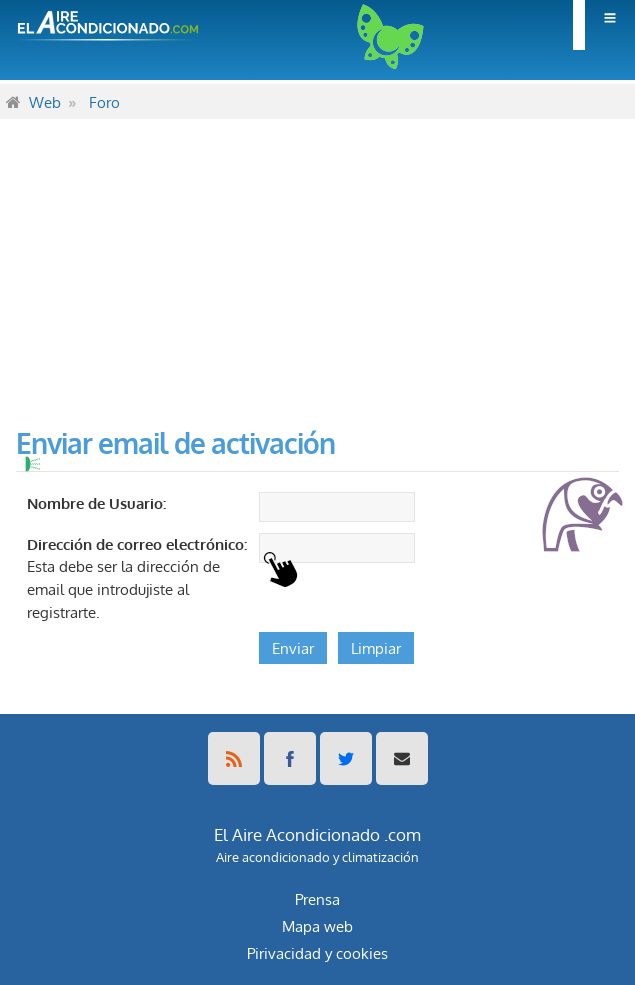 Image resolution: width=635 pixels, height=985 pixels. Describe the element at coordinates (33, 464) in the screenshot. I see `indicates radiation or radioactive hazard warning` at that location.